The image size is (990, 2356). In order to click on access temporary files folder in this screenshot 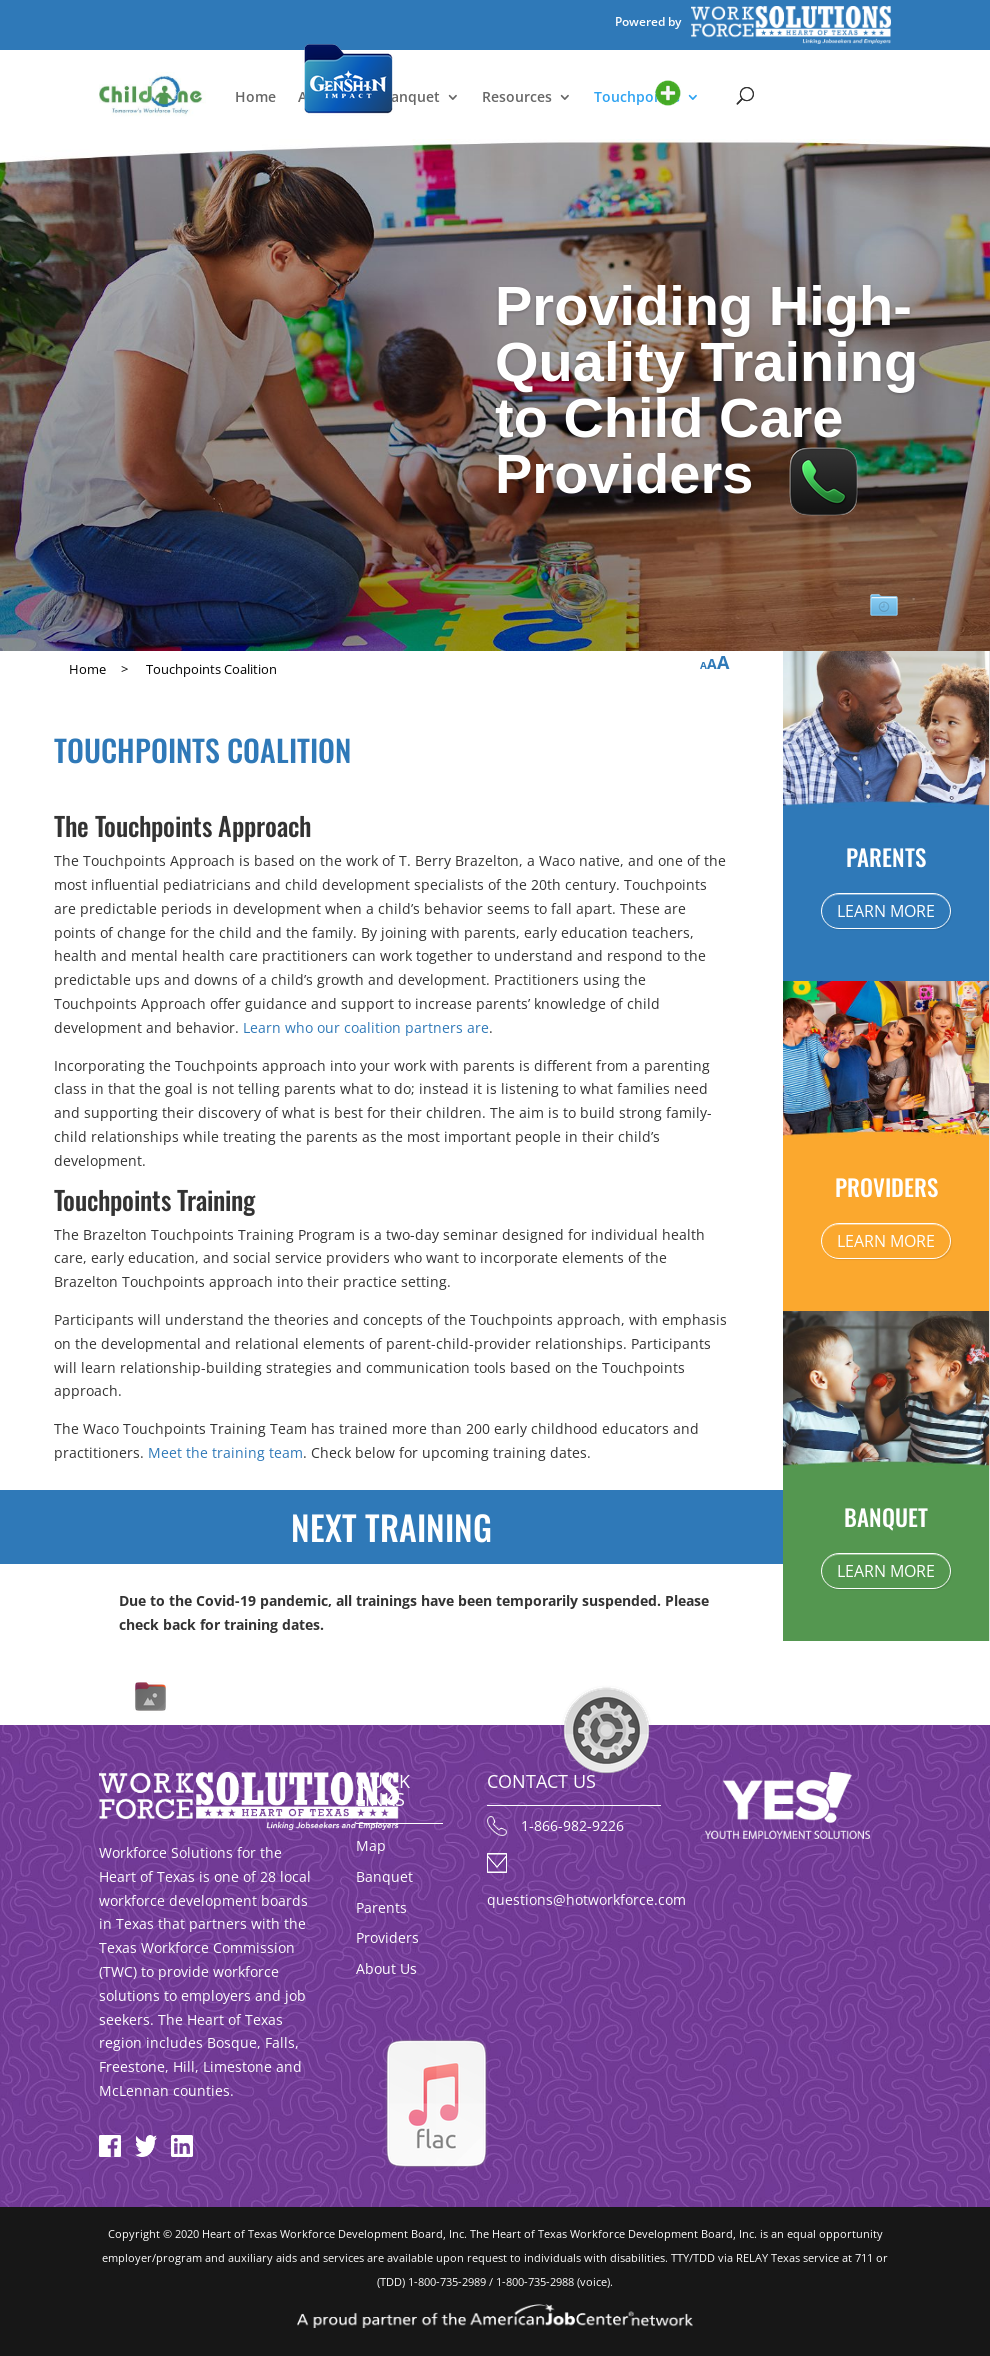, I will do `click(884, 605)`.